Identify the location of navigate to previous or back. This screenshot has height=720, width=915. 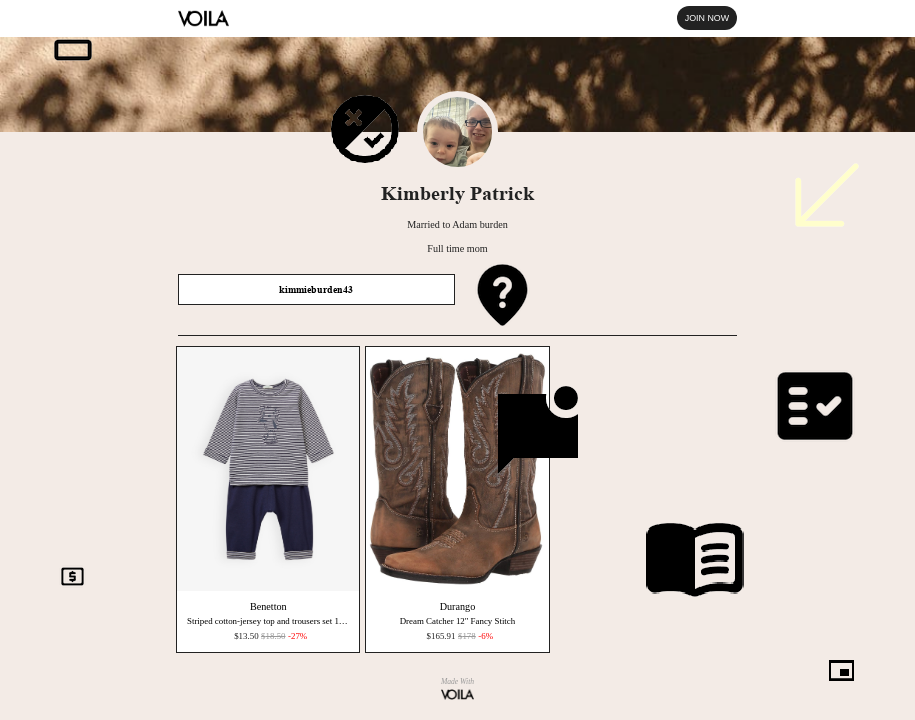
(827, 195).